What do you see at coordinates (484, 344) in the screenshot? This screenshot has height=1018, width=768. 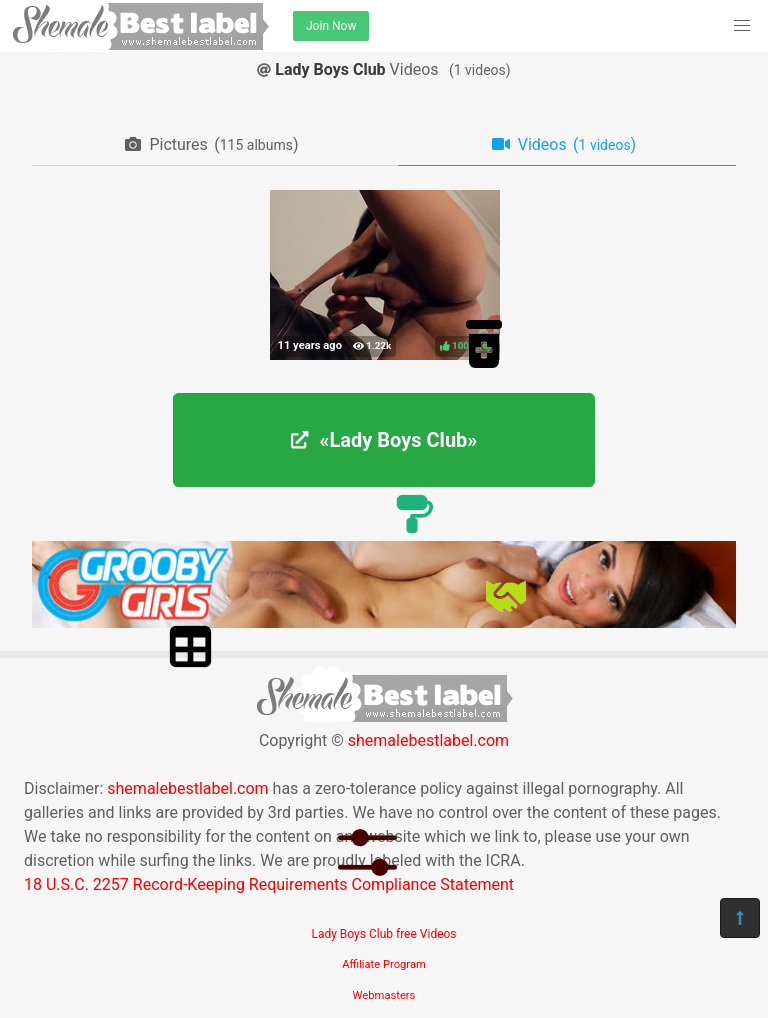 I see `view prescription medications` at bounding box center [484, 344].